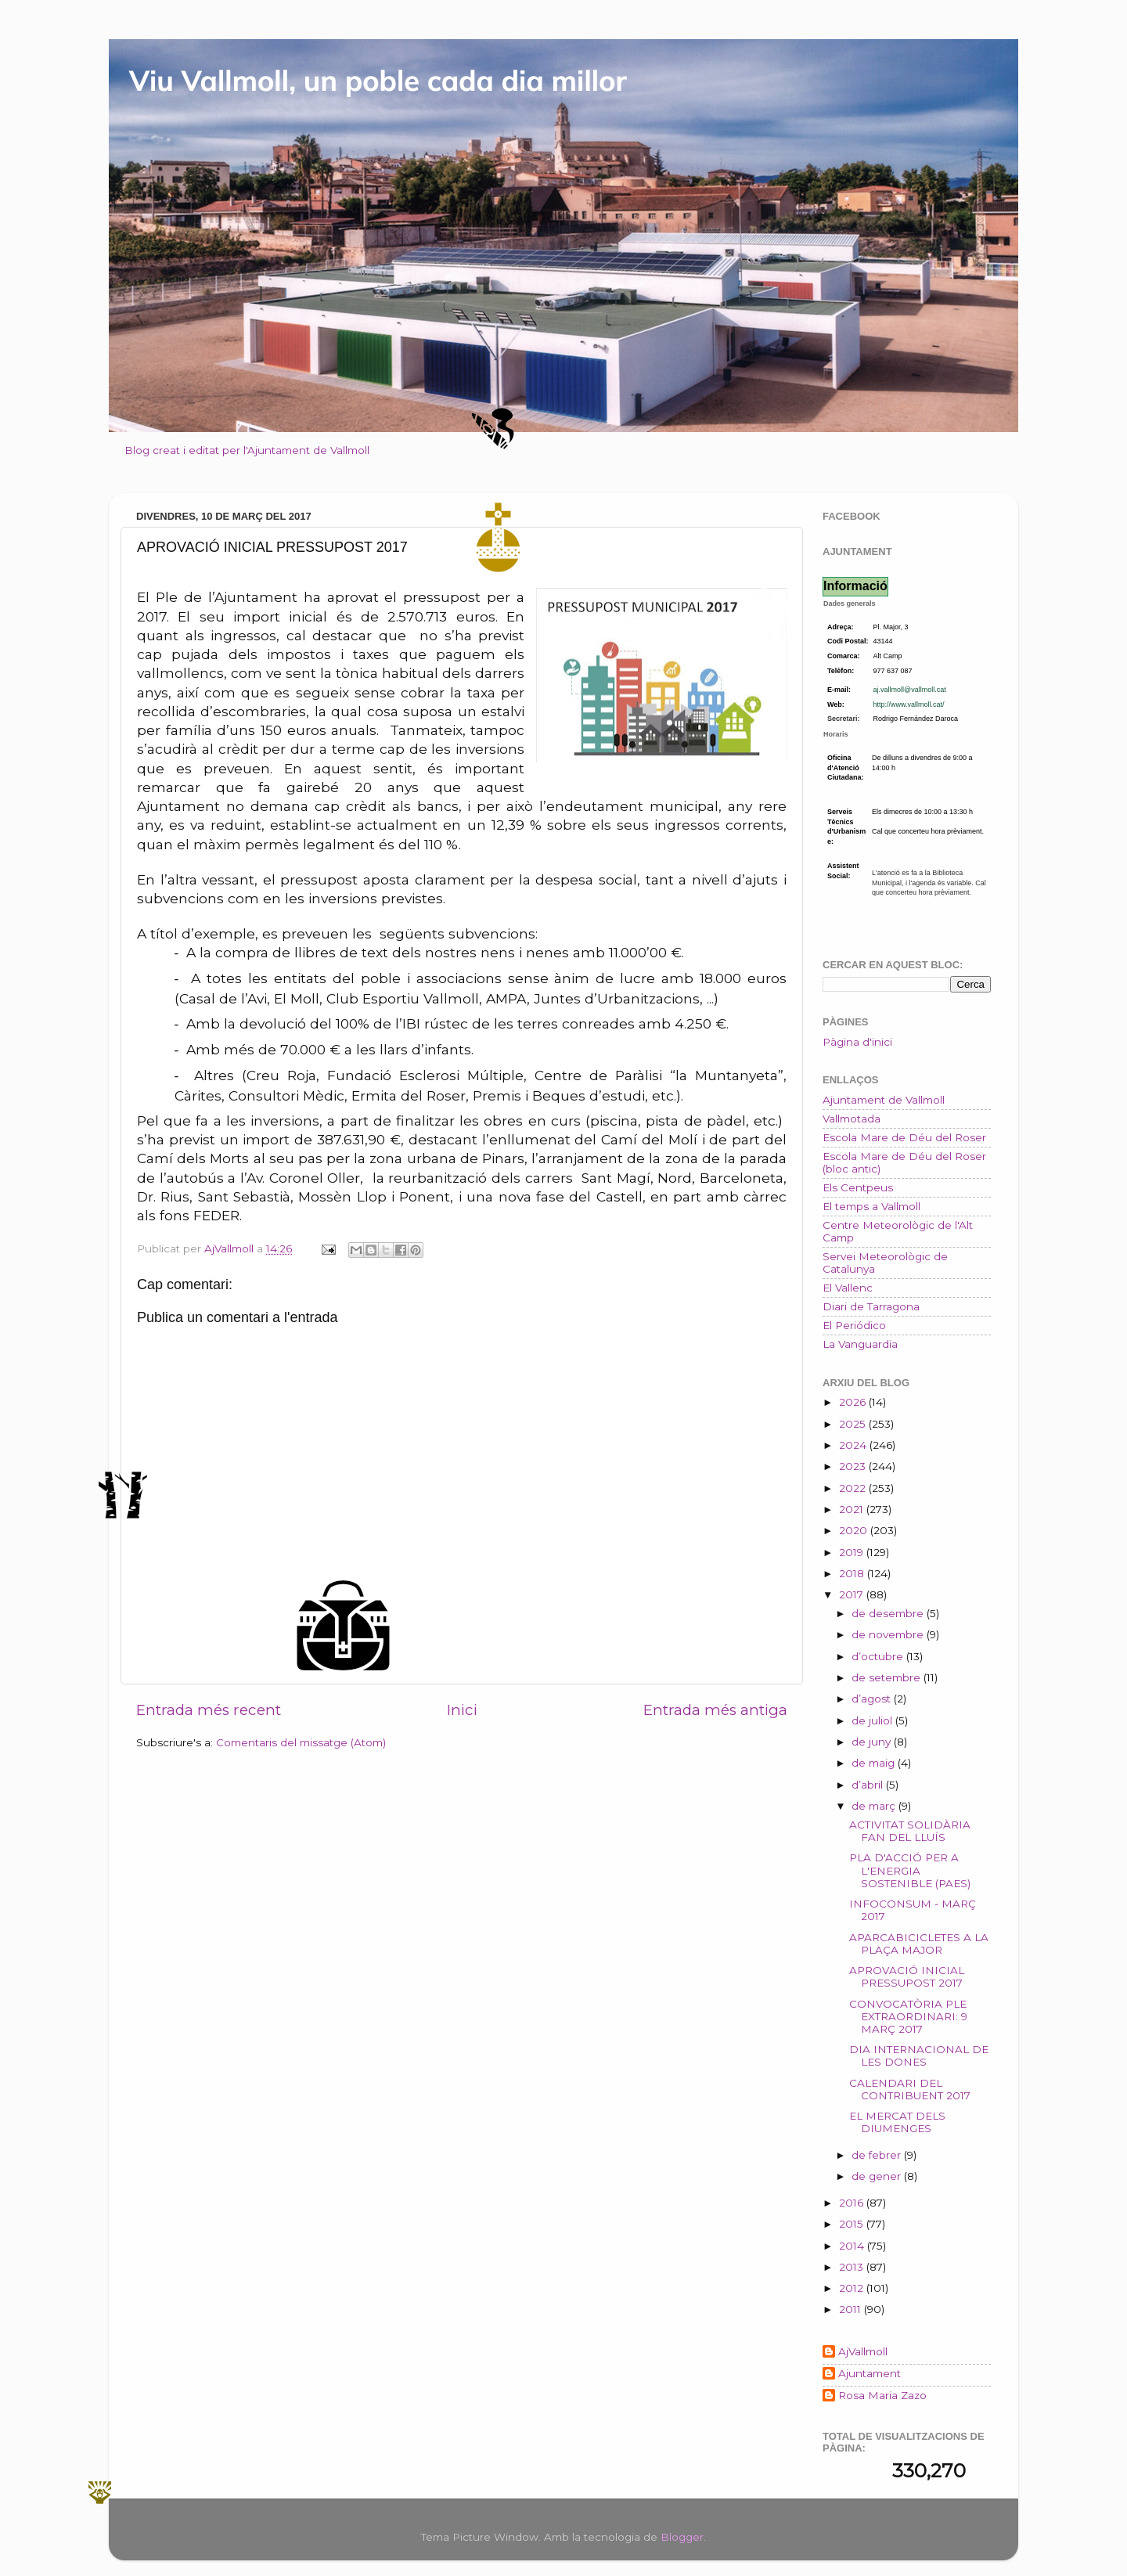 The image size is (1127, 2576). I want to click on access disc golf equipment or bag inventory, so click(343, 1625).